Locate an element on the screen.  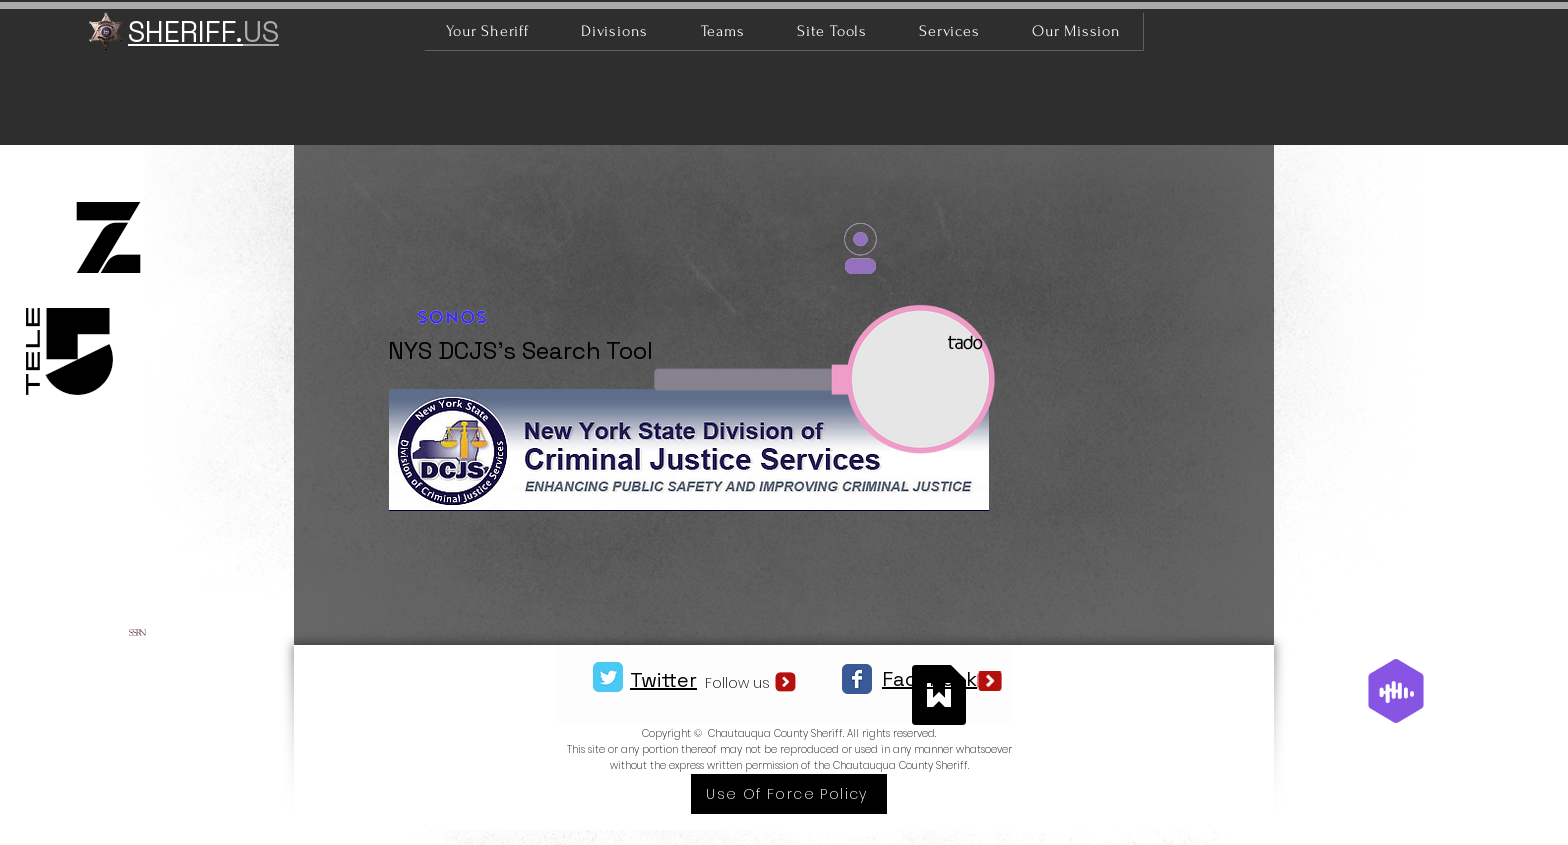
open the Sonos app is located at coordinates (452, 317).